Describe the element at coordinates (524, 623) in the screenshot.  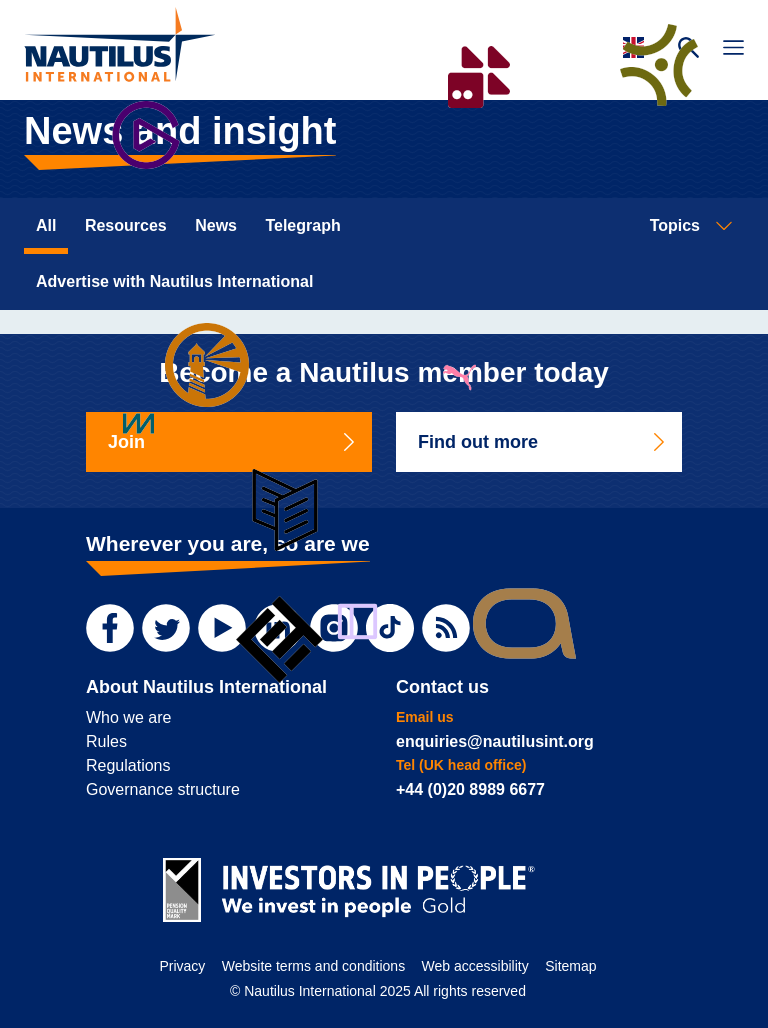
I see `AbbVie pharmaceutical company logo` at that location.